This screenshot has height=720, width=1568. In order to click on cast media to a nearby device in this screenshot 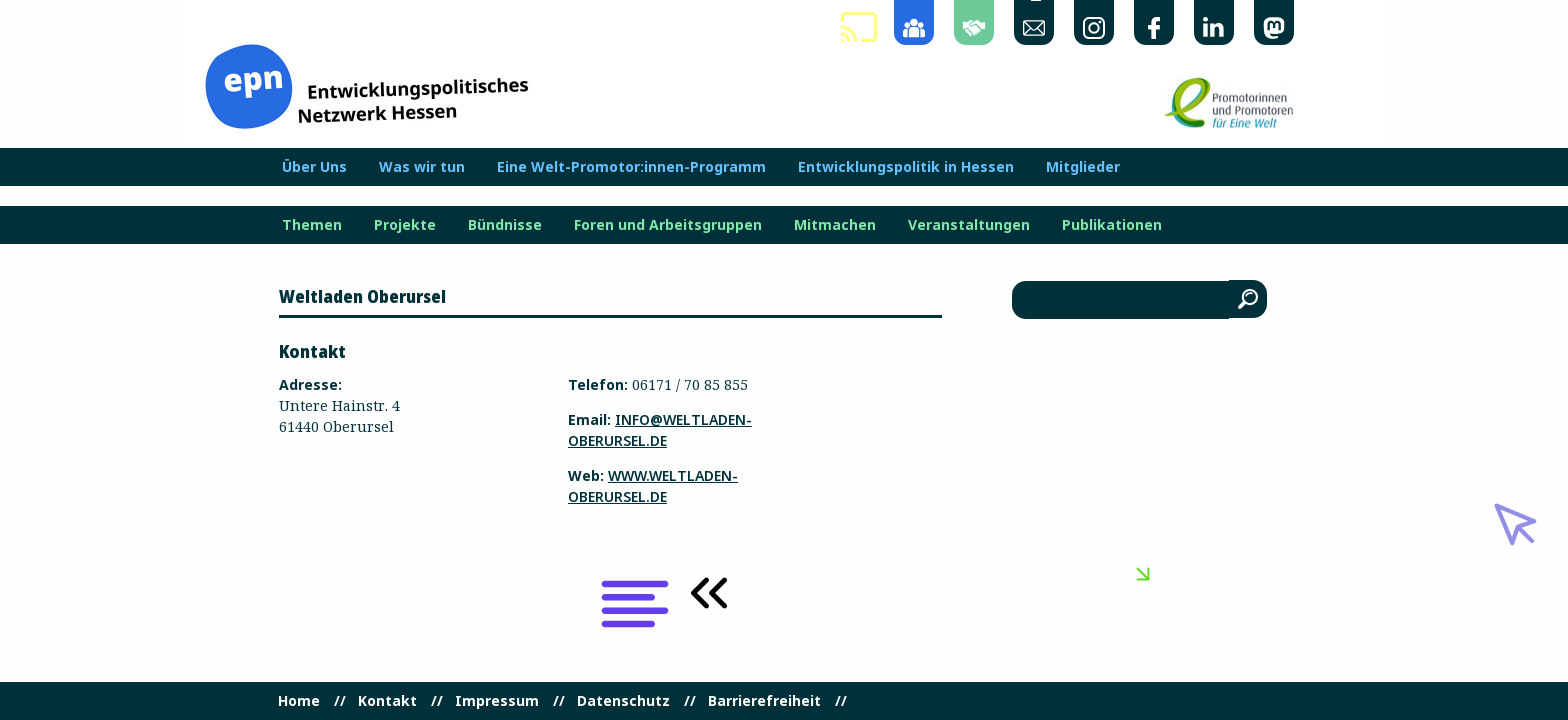, I will do `click(859, 27)`.